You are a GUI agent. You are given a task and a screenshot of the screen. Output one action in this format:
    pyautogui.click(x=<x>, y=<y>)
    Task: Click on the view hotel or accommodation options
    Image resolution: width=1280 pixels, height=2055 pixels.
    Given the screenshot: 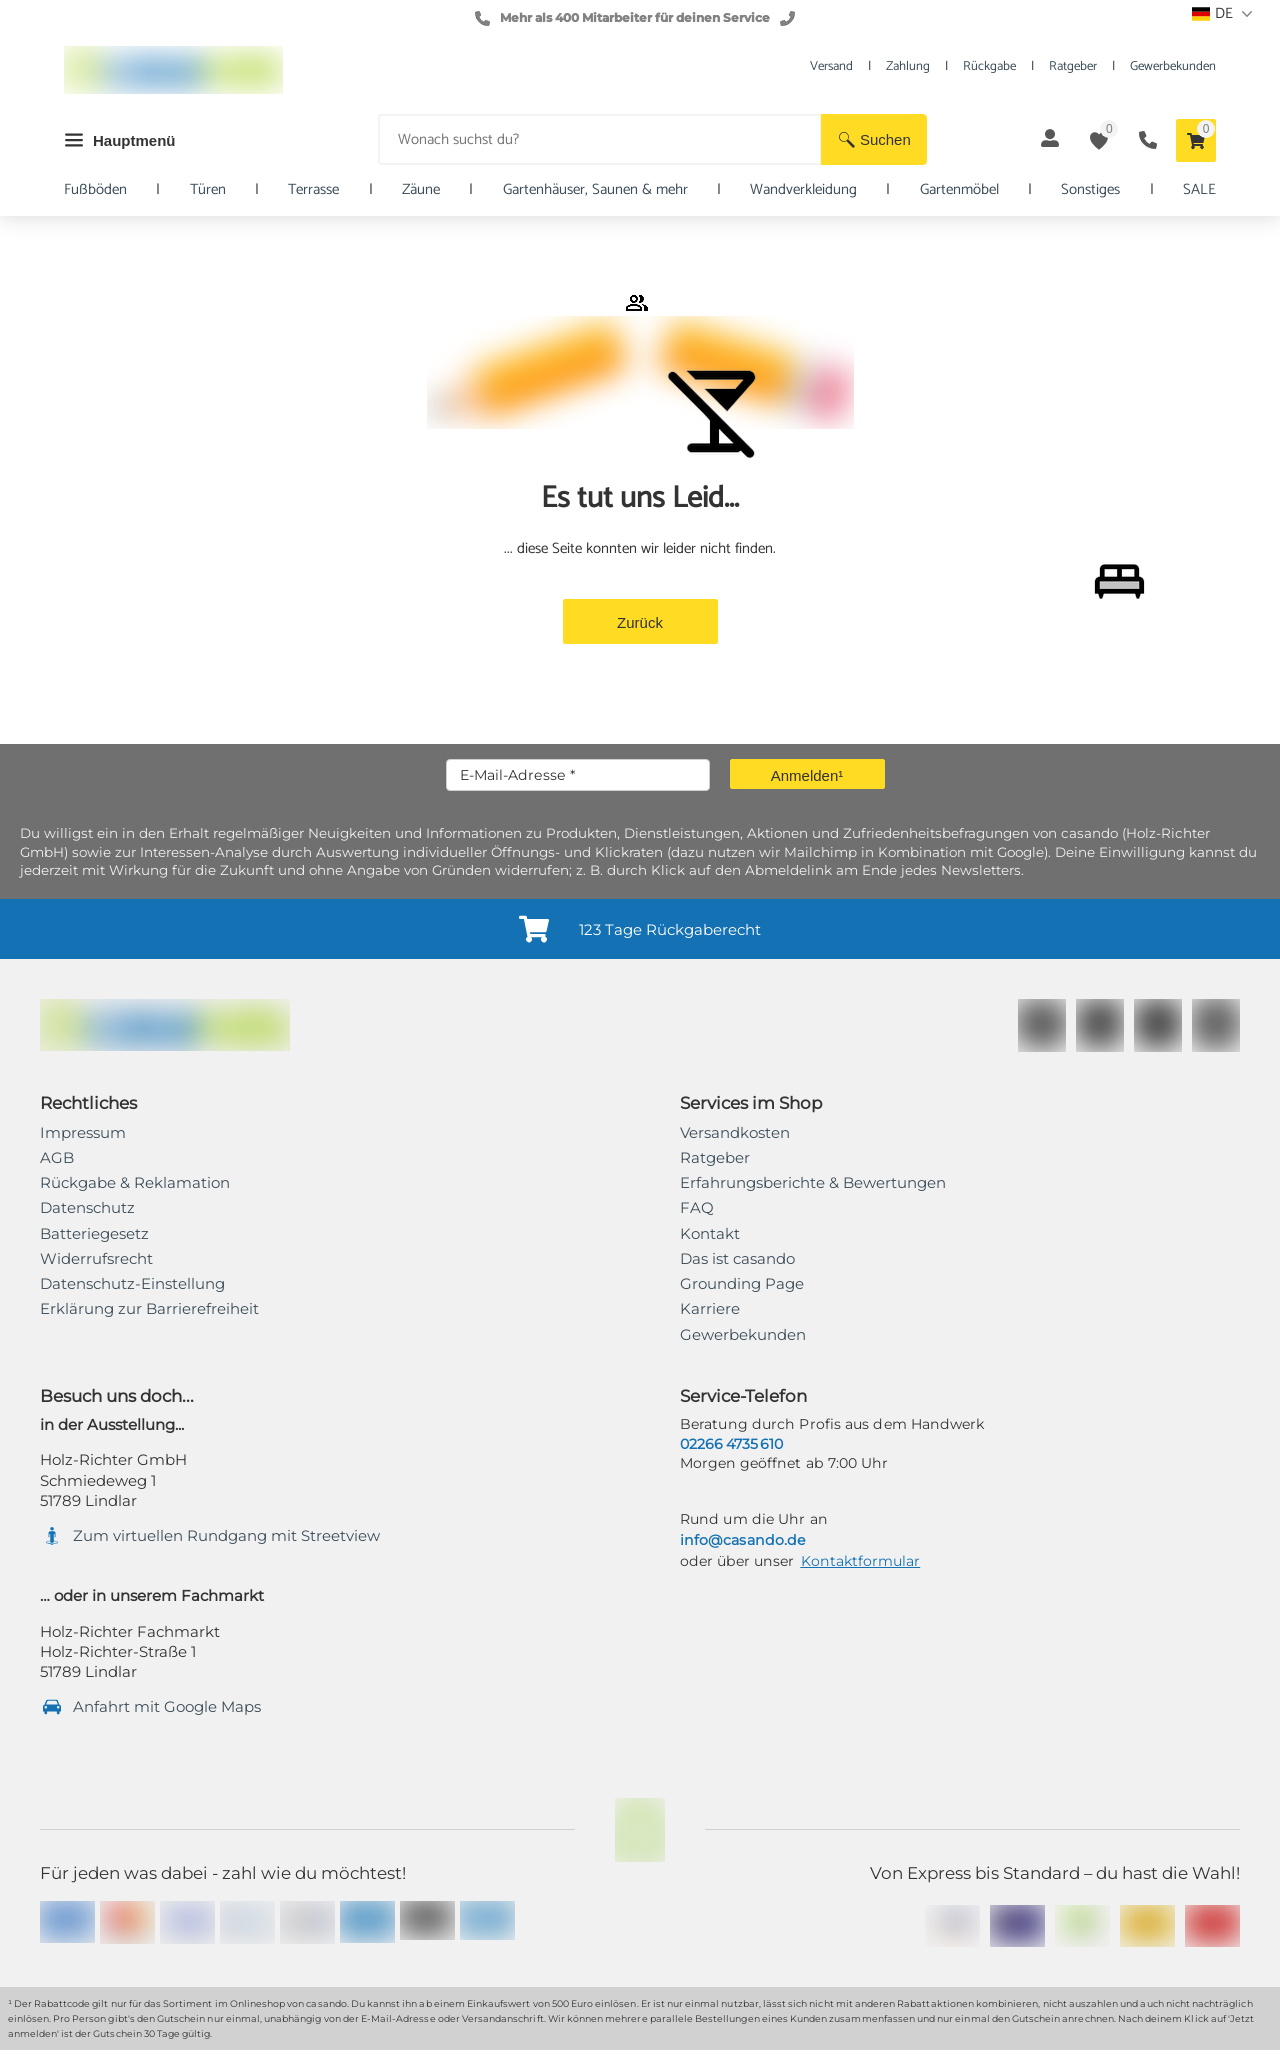 What is the action you would take?
    pyautogui.click(x=1119, y=581)
    